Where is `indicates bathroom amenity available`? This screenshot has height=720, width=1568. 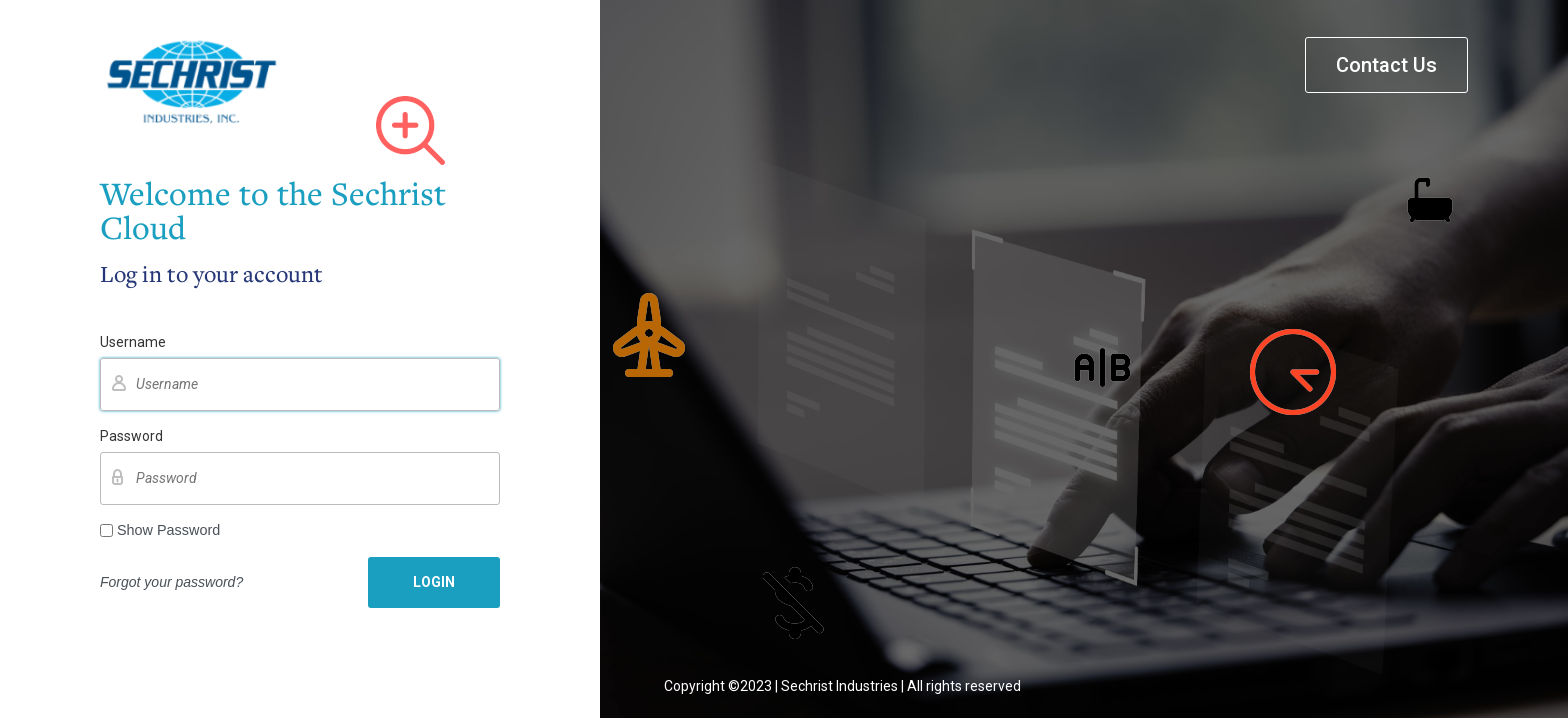 indicates bathroom amenity available is located at coordinates (1430, 200).